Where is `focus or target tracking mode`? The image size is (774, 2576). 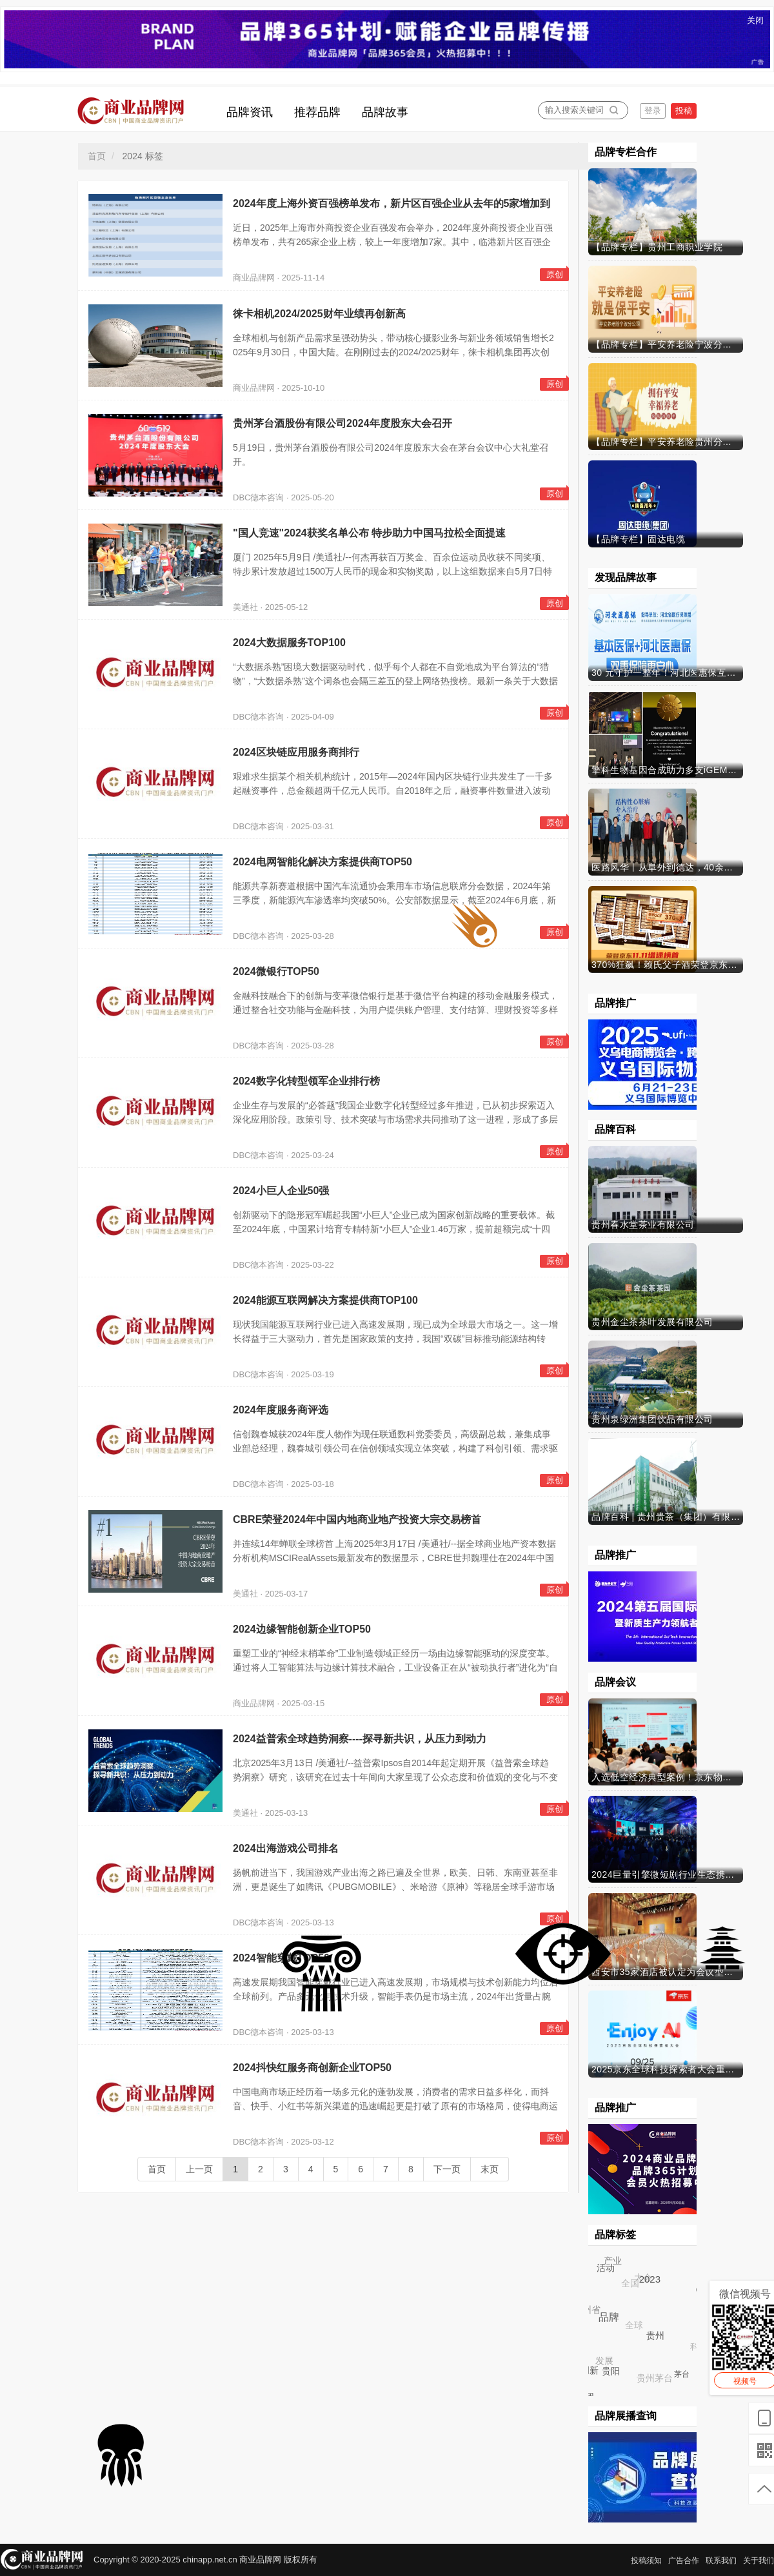
focus or target tracking mode is located at coordinates (563, 1954).